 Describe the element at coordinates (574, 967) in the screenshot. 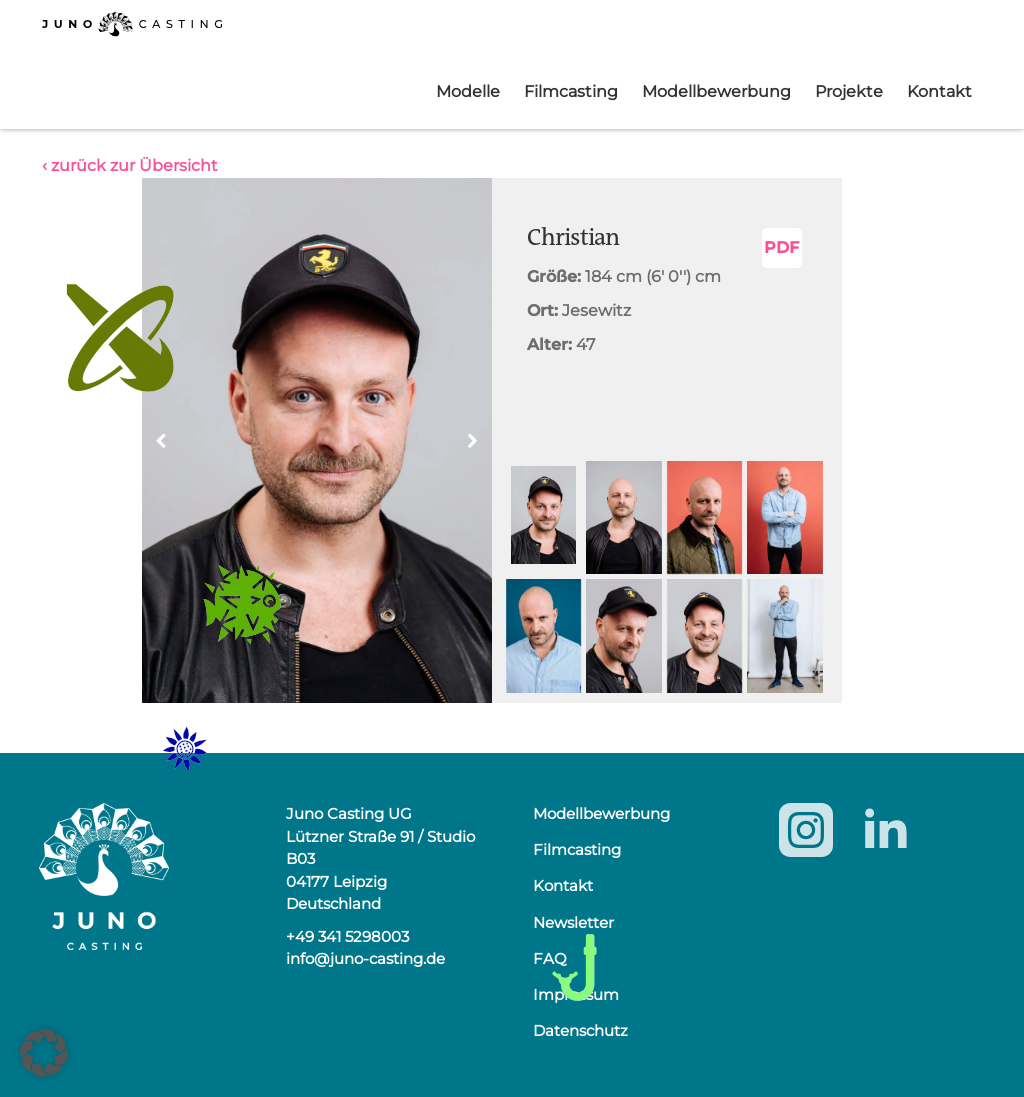

I see `access snorkeling or diving activities` at that location.